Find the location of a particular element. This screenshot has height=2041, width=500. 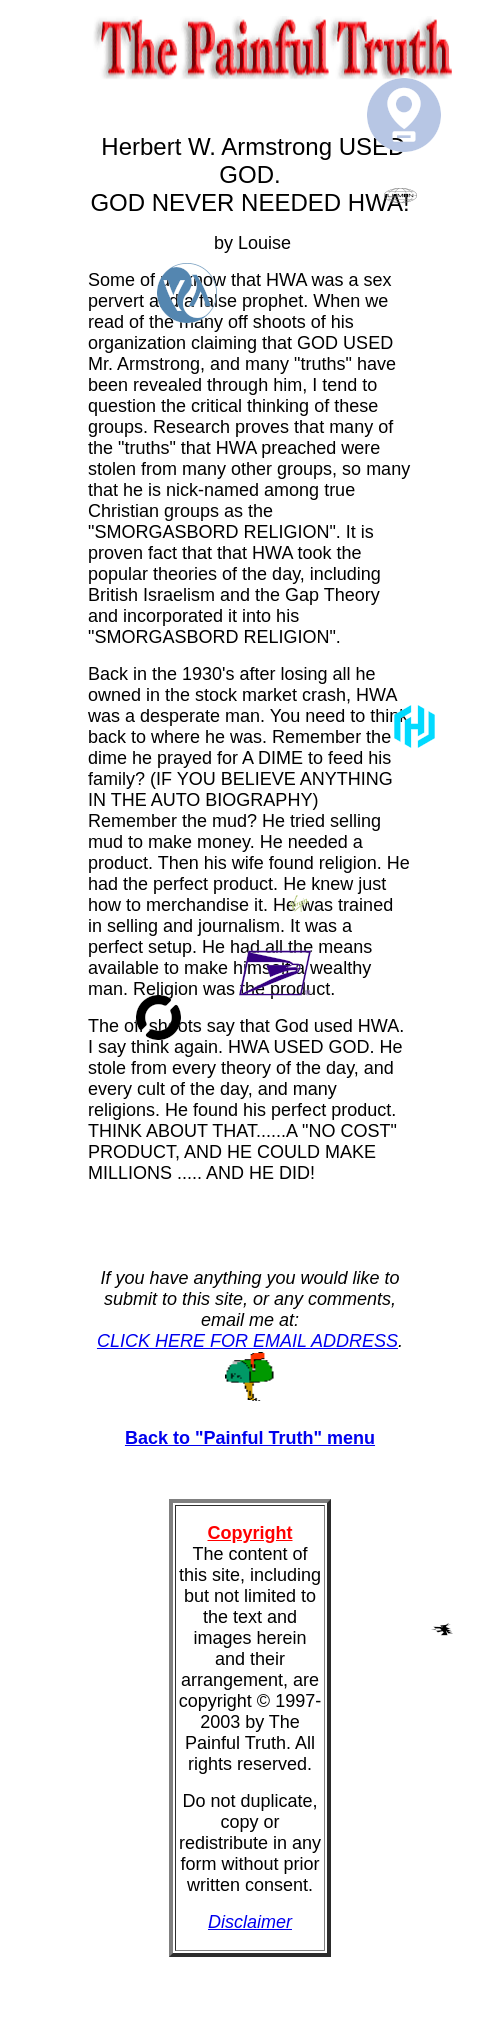

open rustdesk remote desktop application is located at coordinates (158, 1017).